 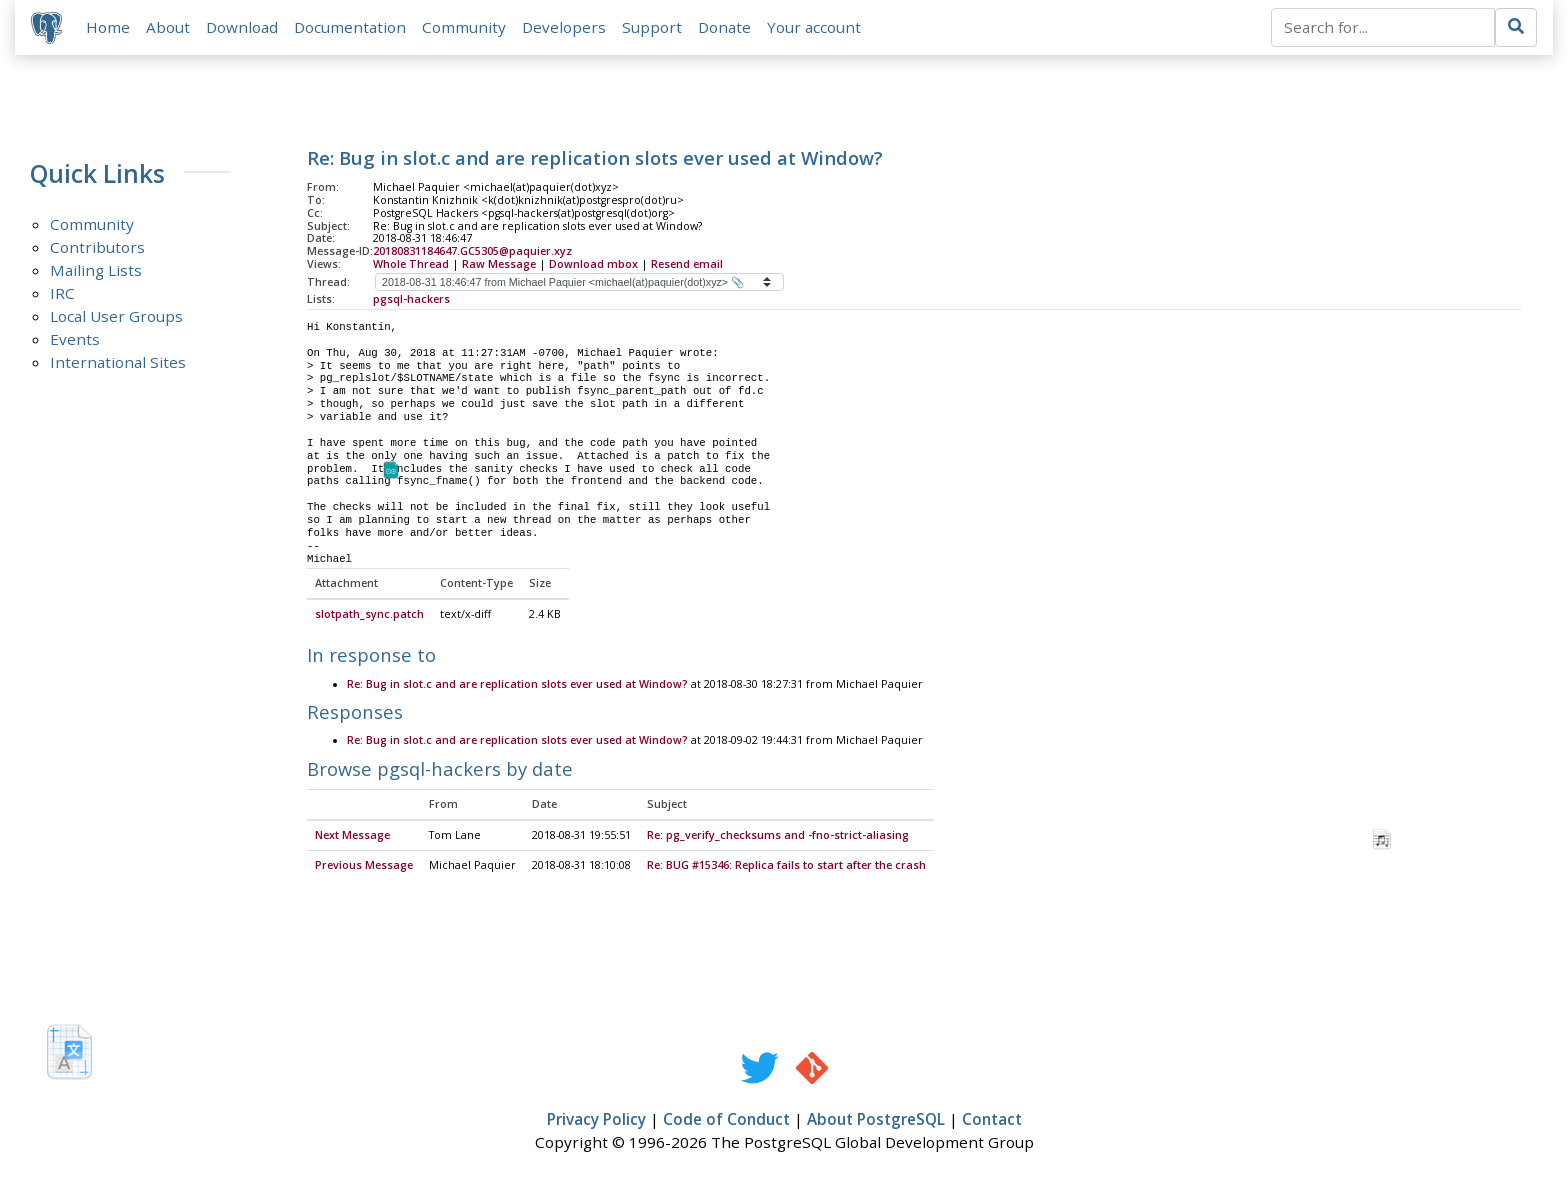 What do you see at coordinates (1382, 839) in the screenshot?
I see `a lilypond music notation file` at bounding box center [1382, 839].